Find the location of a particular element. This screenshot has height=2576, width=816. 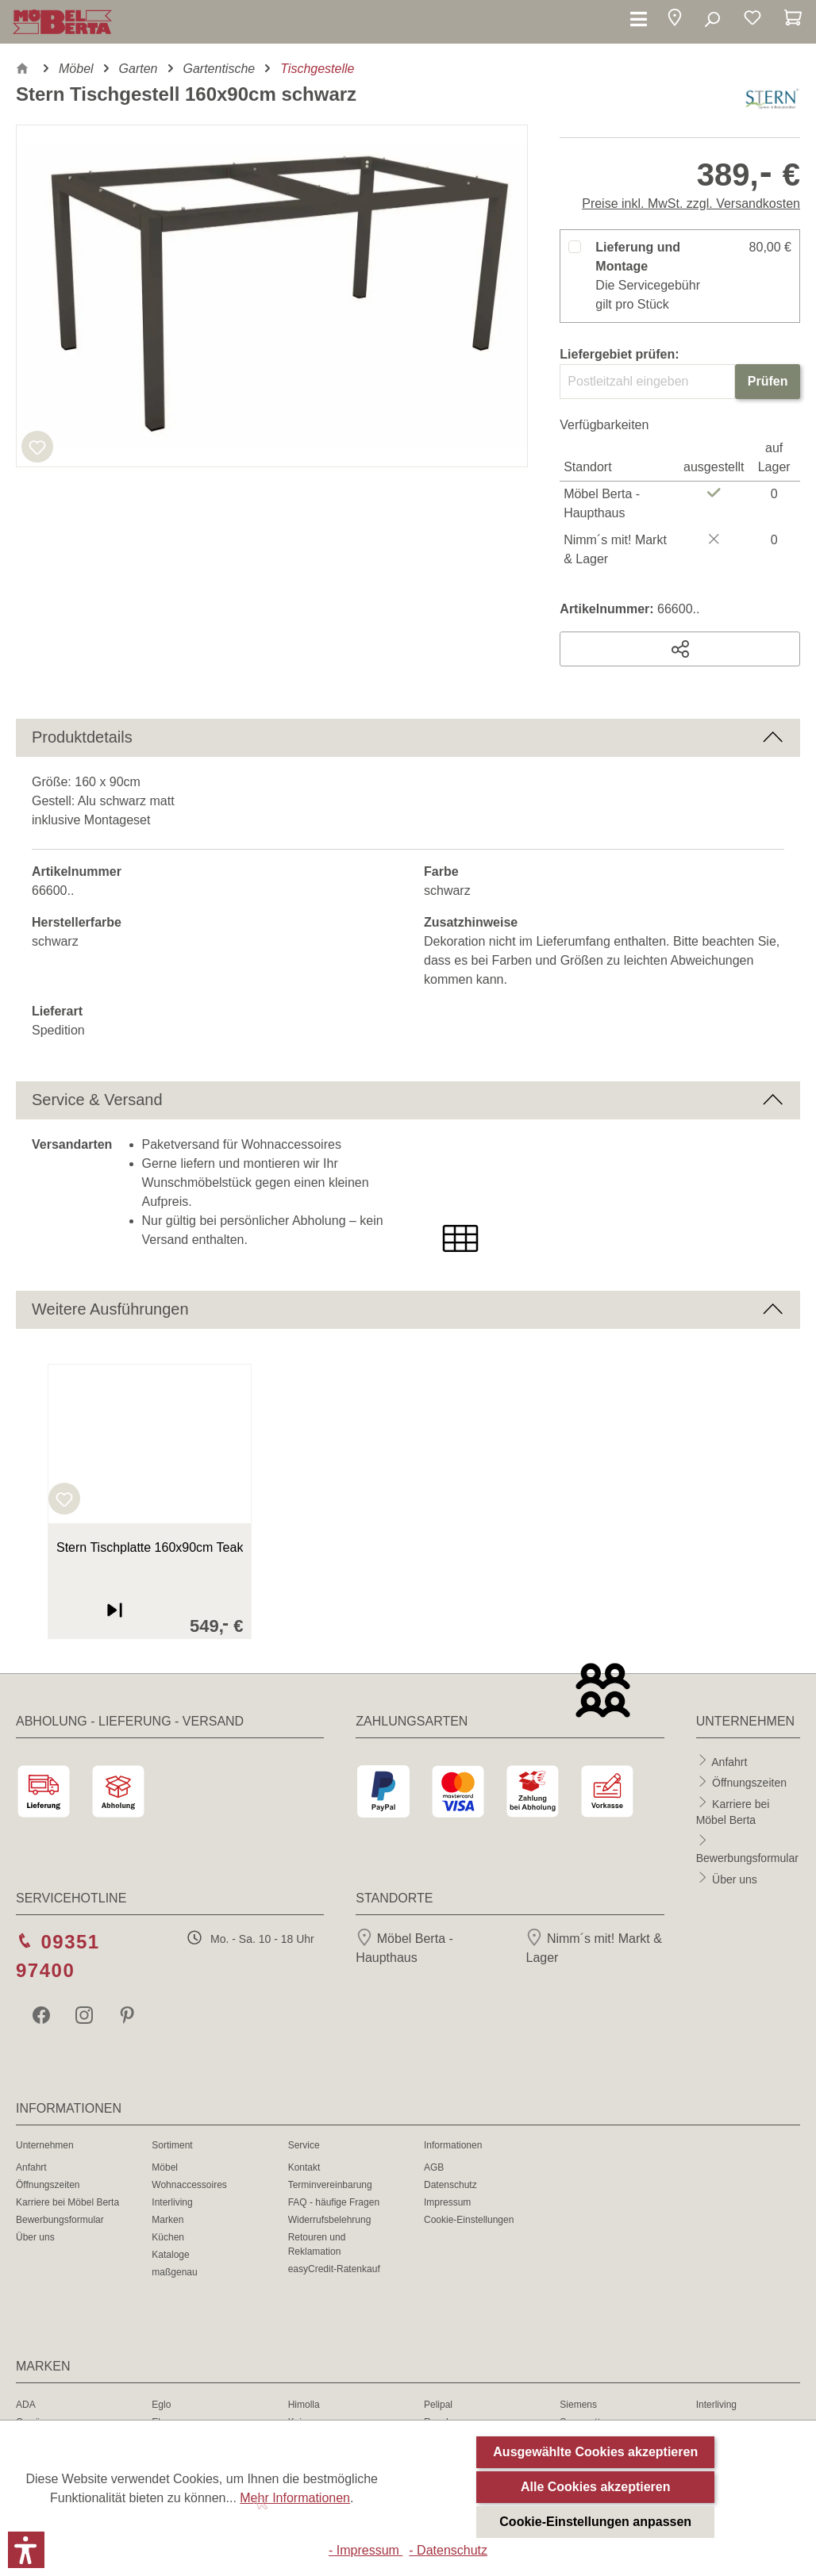

skip to the next track or video is located at coordinates (114, 1610).